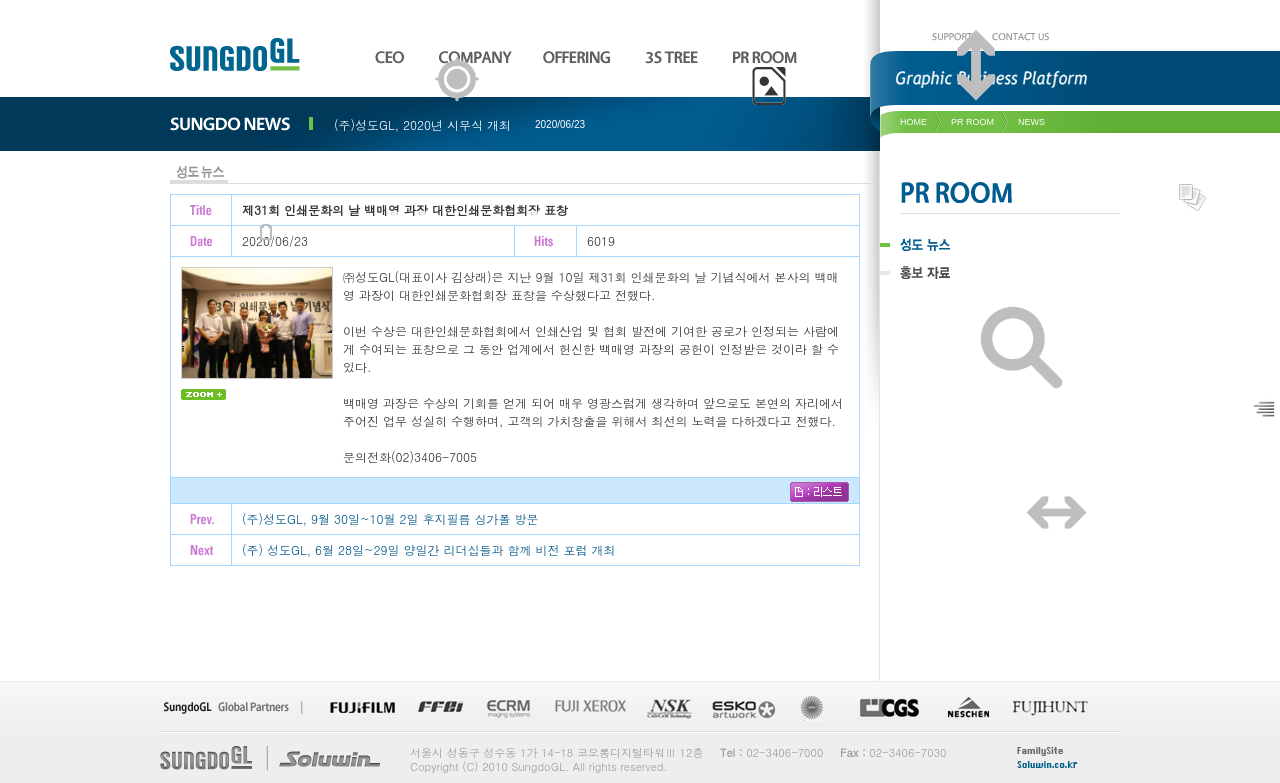 This screenshot has width=1280, height=783. Describe the element at coordinates (1021, 347) in the screenshot. I see `open saved searches folder` at that location.